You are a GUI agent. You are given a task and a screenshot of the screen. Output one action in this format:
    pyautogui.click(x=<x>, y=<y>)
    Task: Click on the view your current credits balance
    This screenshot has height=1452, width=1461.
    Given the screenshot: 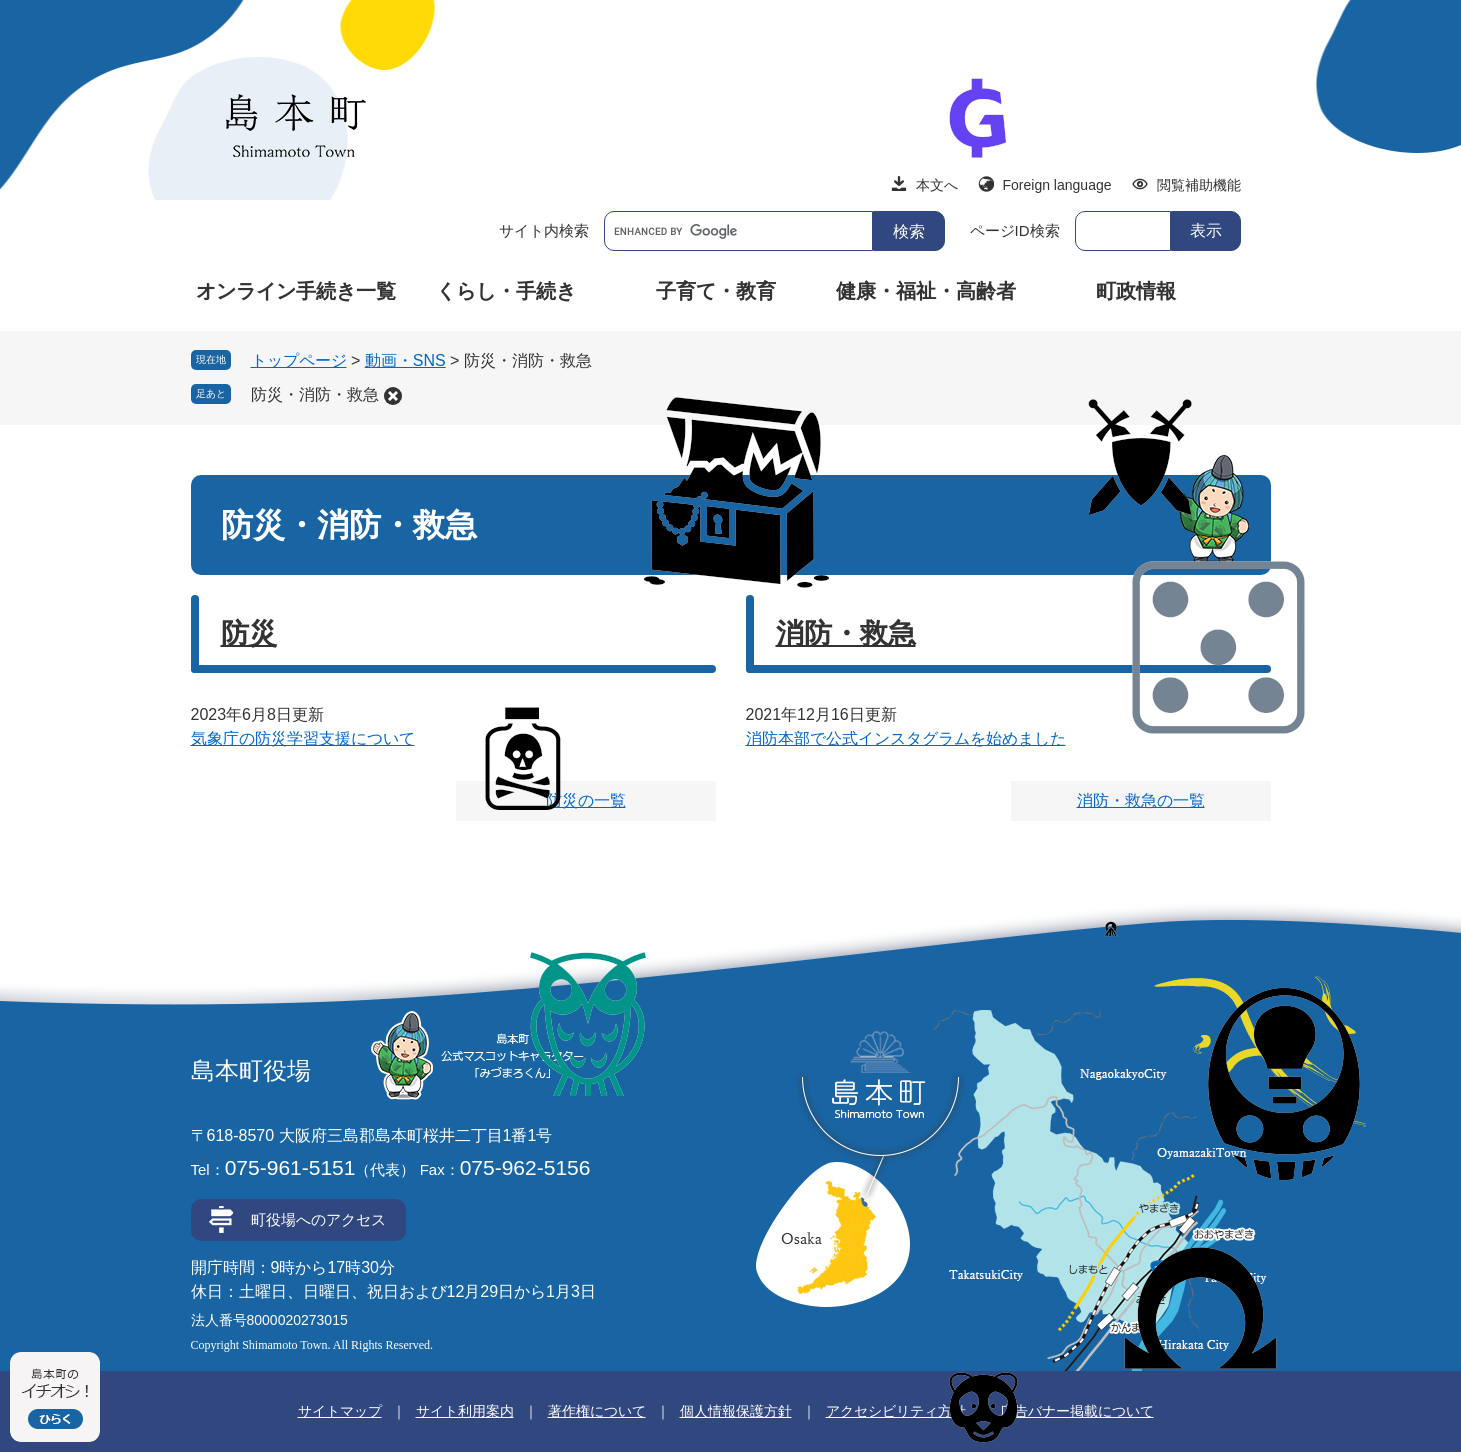 What is the action you would take?
    pyautogui.click(x=977, y=118)
    